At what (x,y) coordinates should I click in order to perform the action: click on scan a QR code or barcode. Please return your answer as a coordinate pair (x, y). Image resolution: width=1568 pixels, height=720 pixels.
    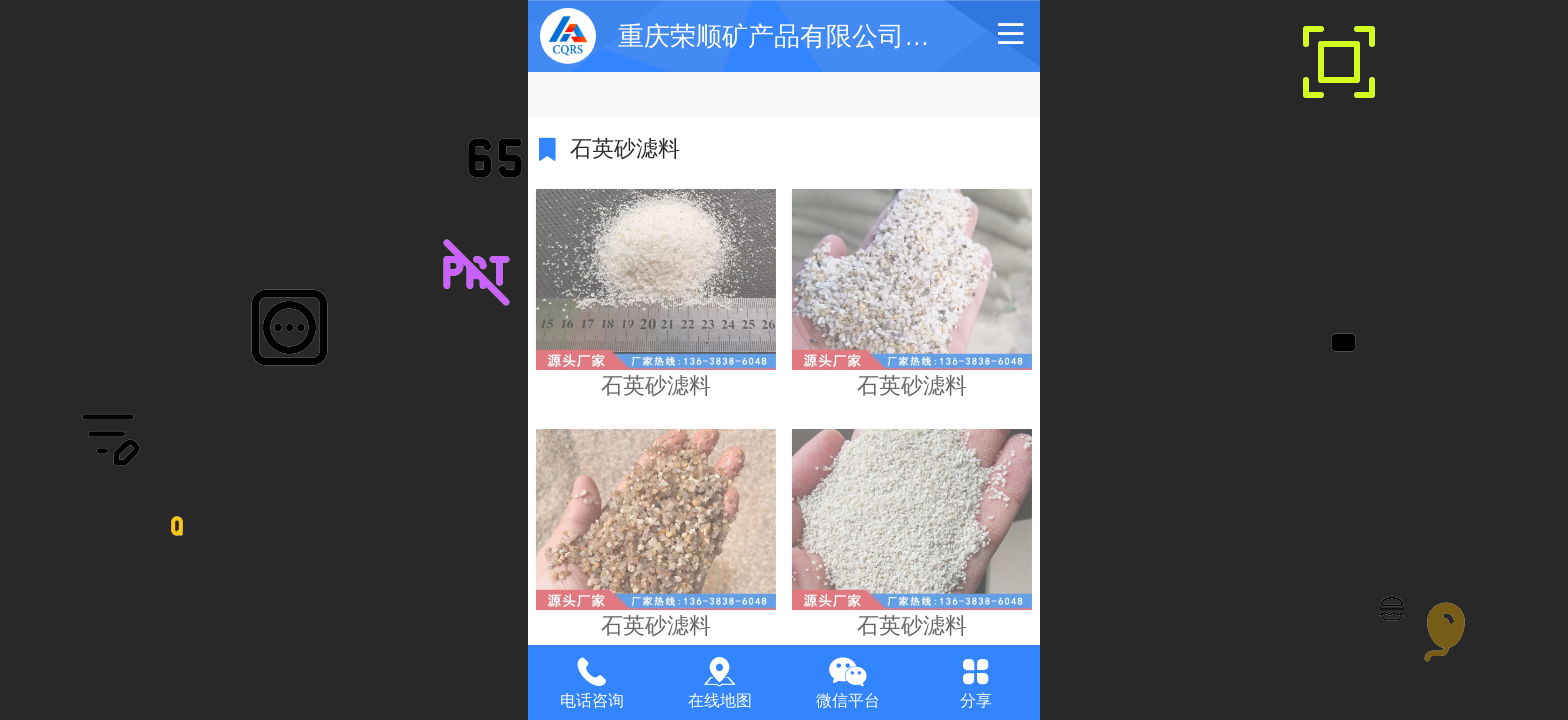
    Looking at the image, I should click on (1339, 62).